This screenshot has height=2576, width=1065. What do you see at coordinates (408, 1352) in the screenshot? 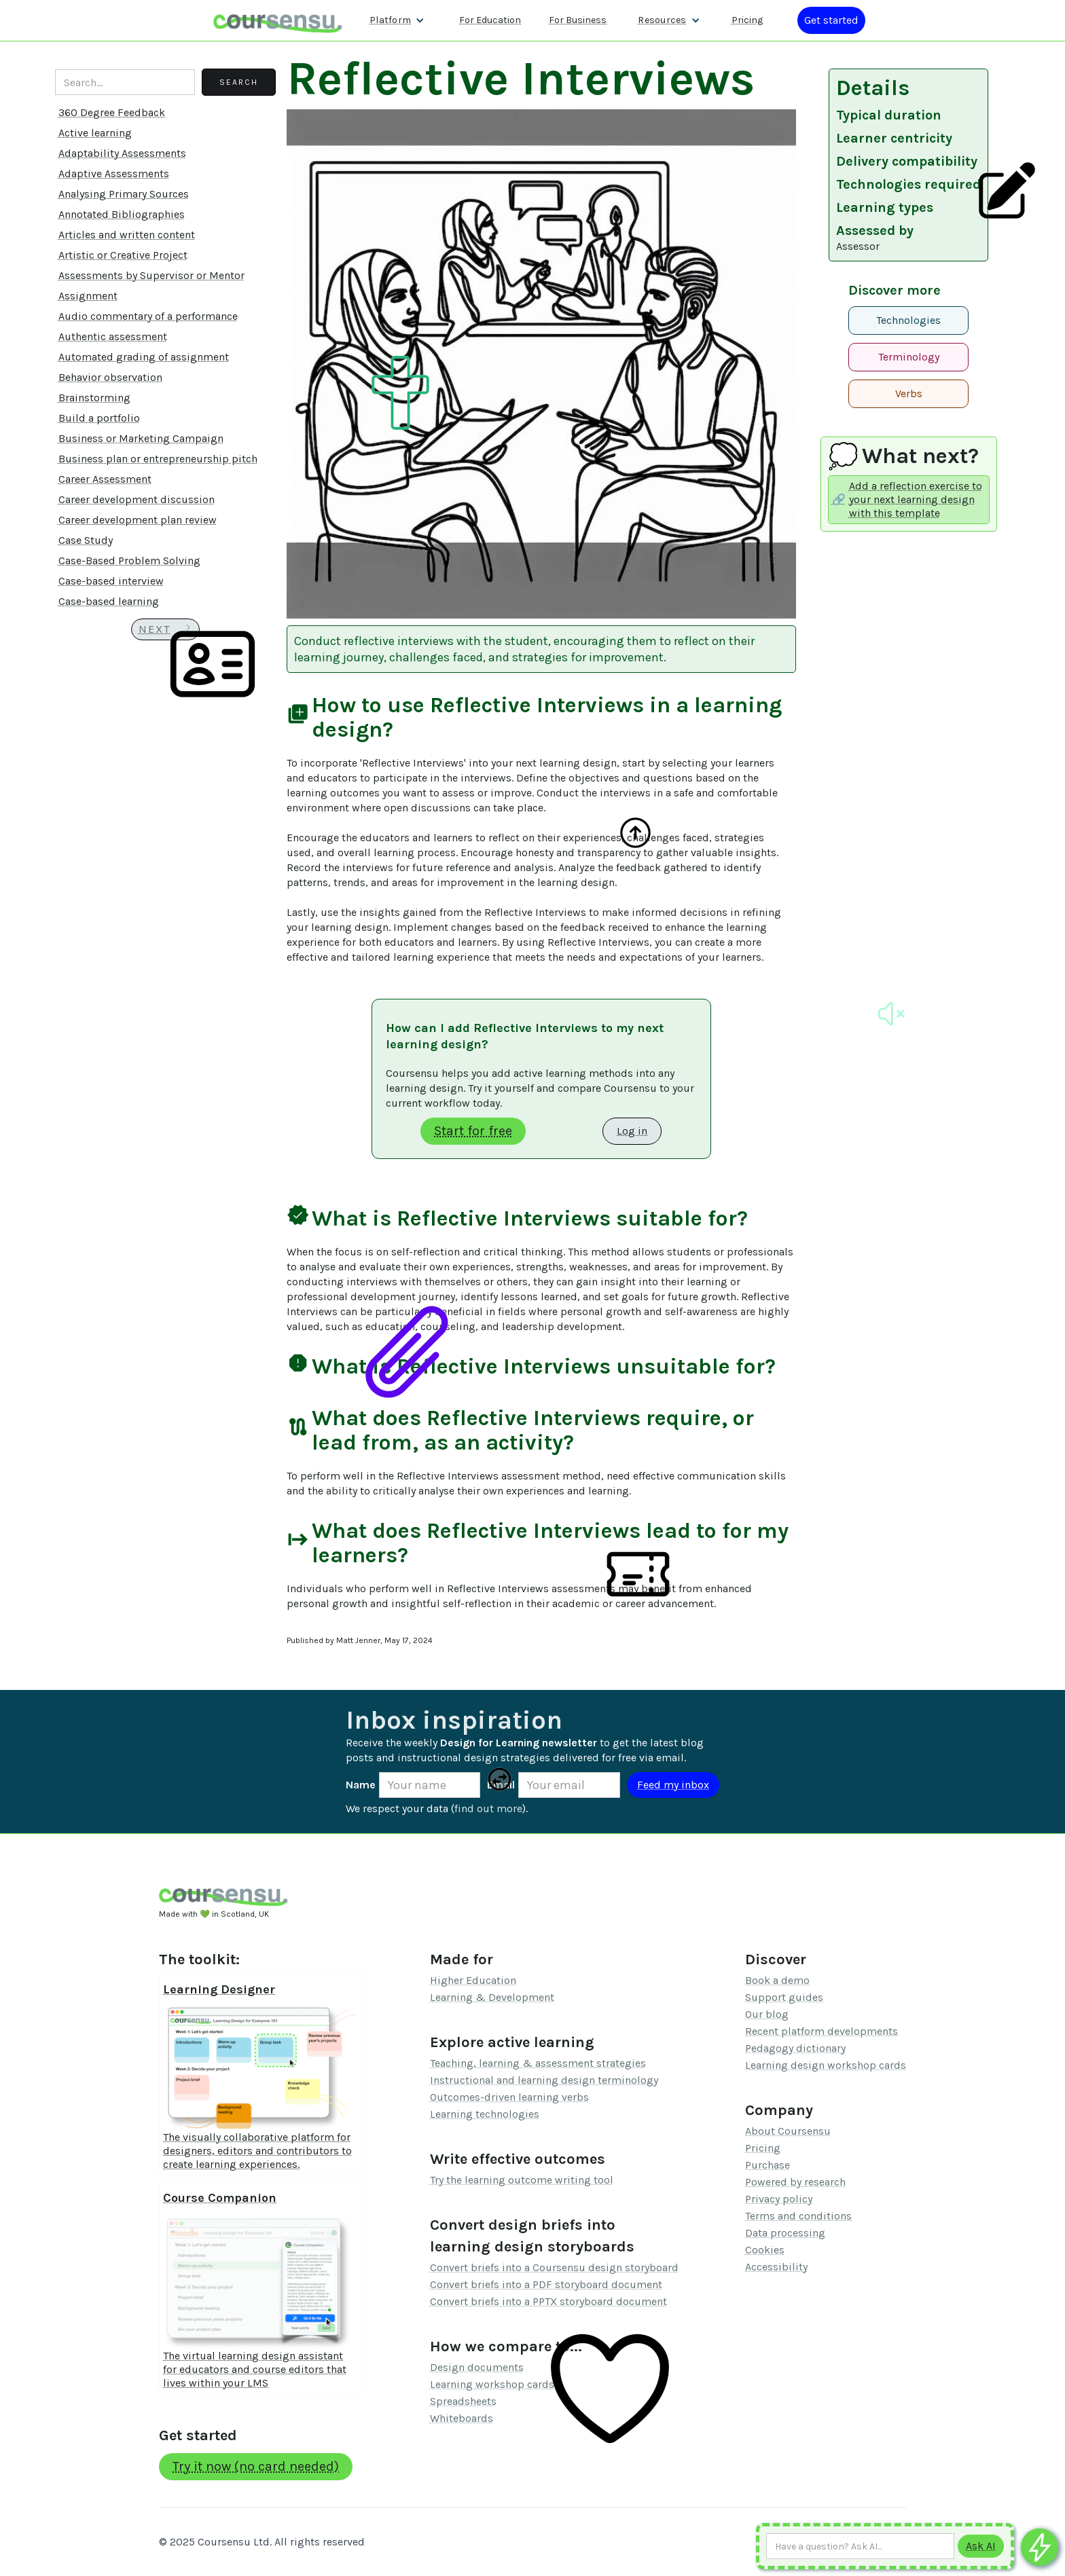
I see `attach a file to your message` at bounding box center [408, 1352].